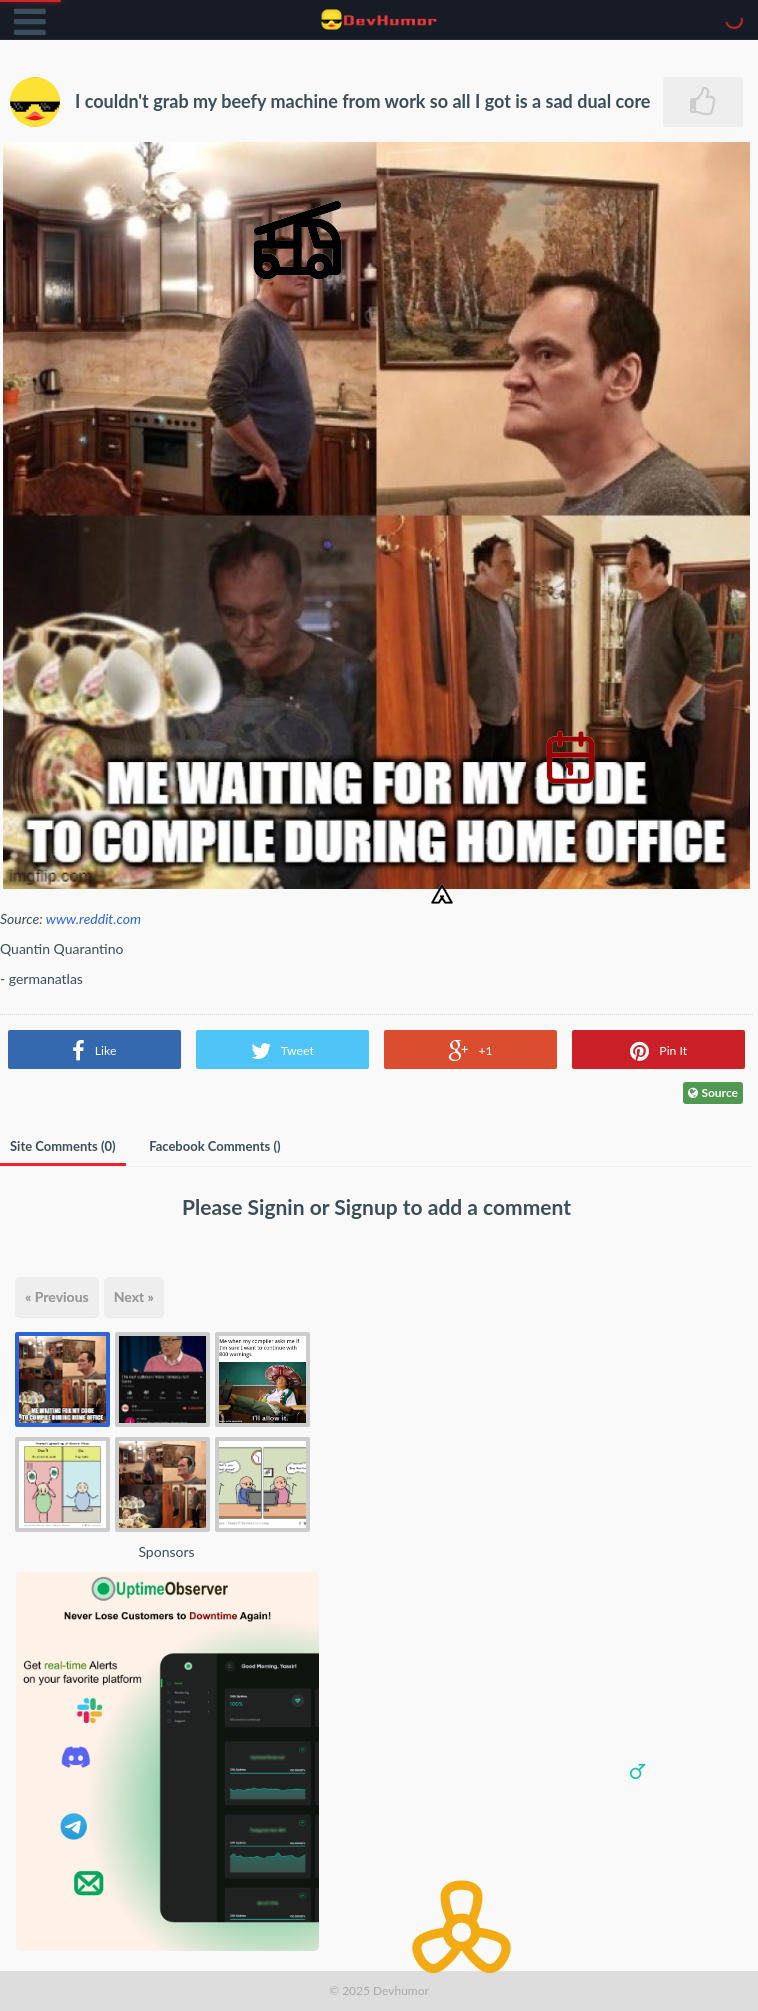 Image resolution: width=758 pixels, height=2011 pixels. I want to click on indicates emergency services or fire department, so click(297, 244).